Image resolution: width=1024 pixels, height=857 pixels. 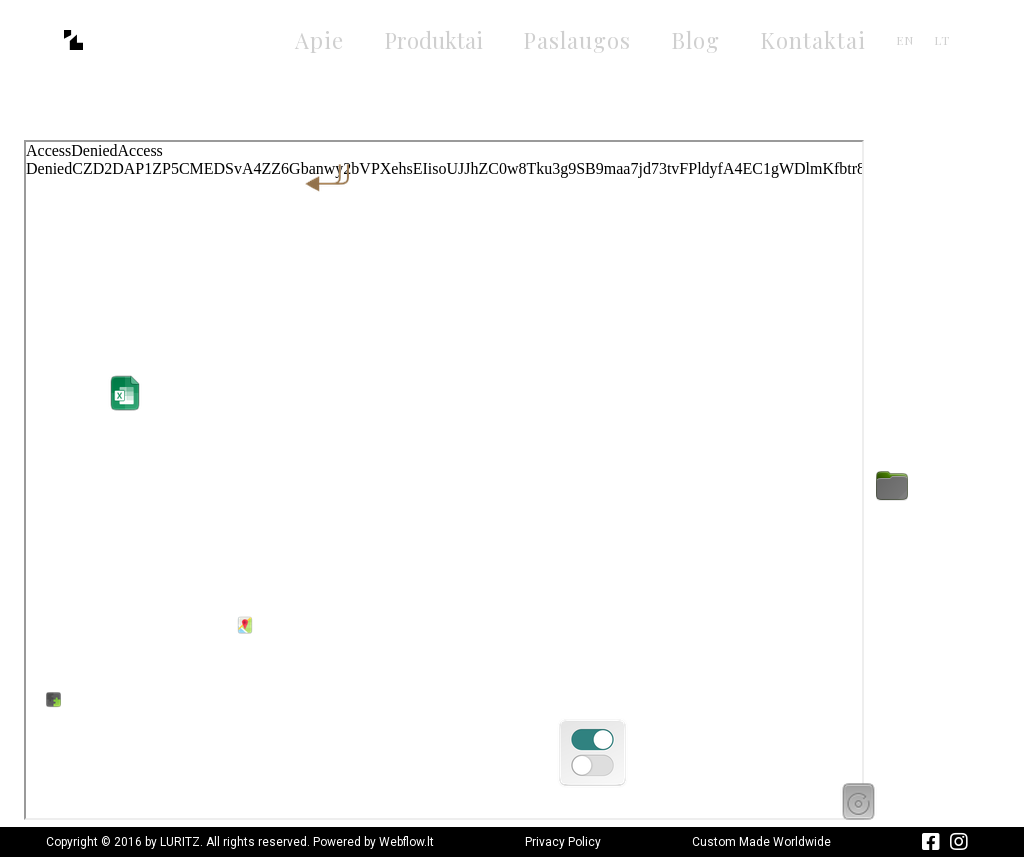 I want to click on open an excel spreadsheet file, so click(x=125, y=393).